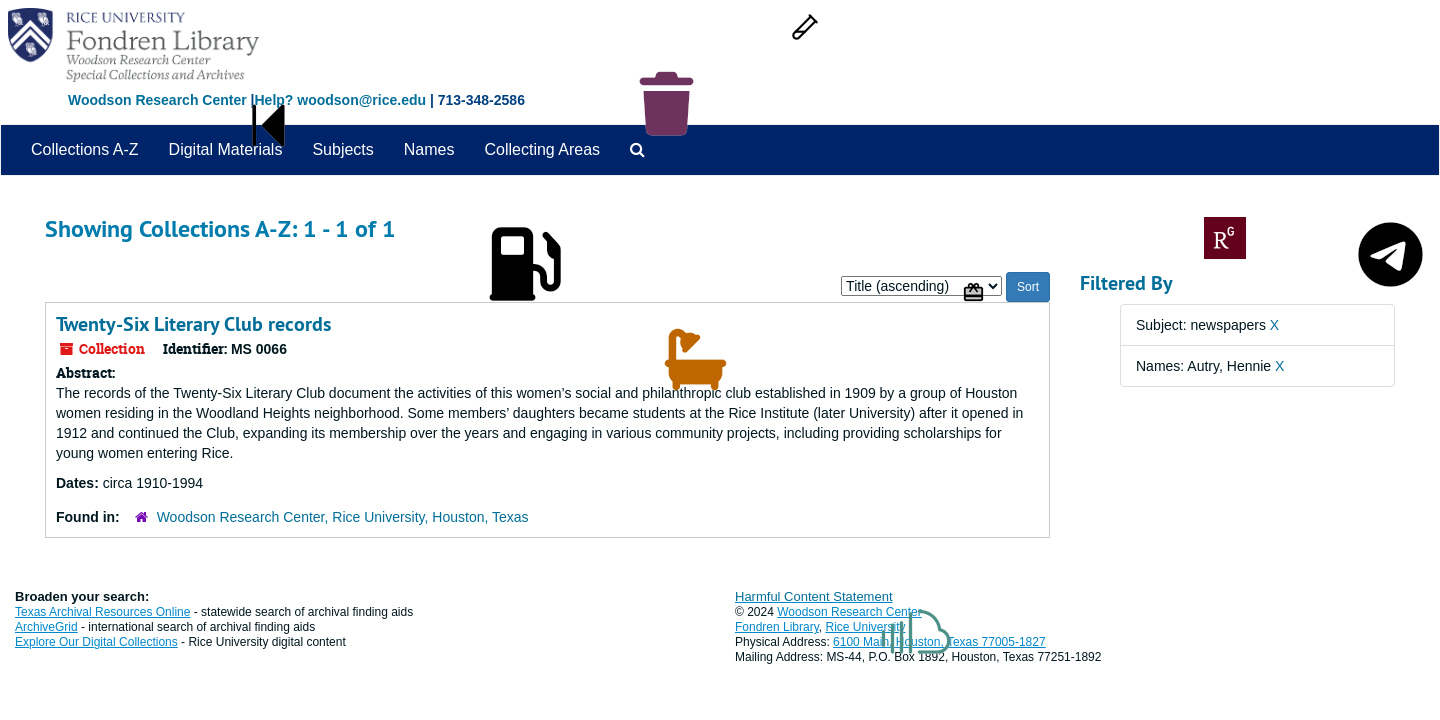 Image resolution: width=1440 pixels, height=720 pixels. I want to click on delete this item, so click(666, 104).